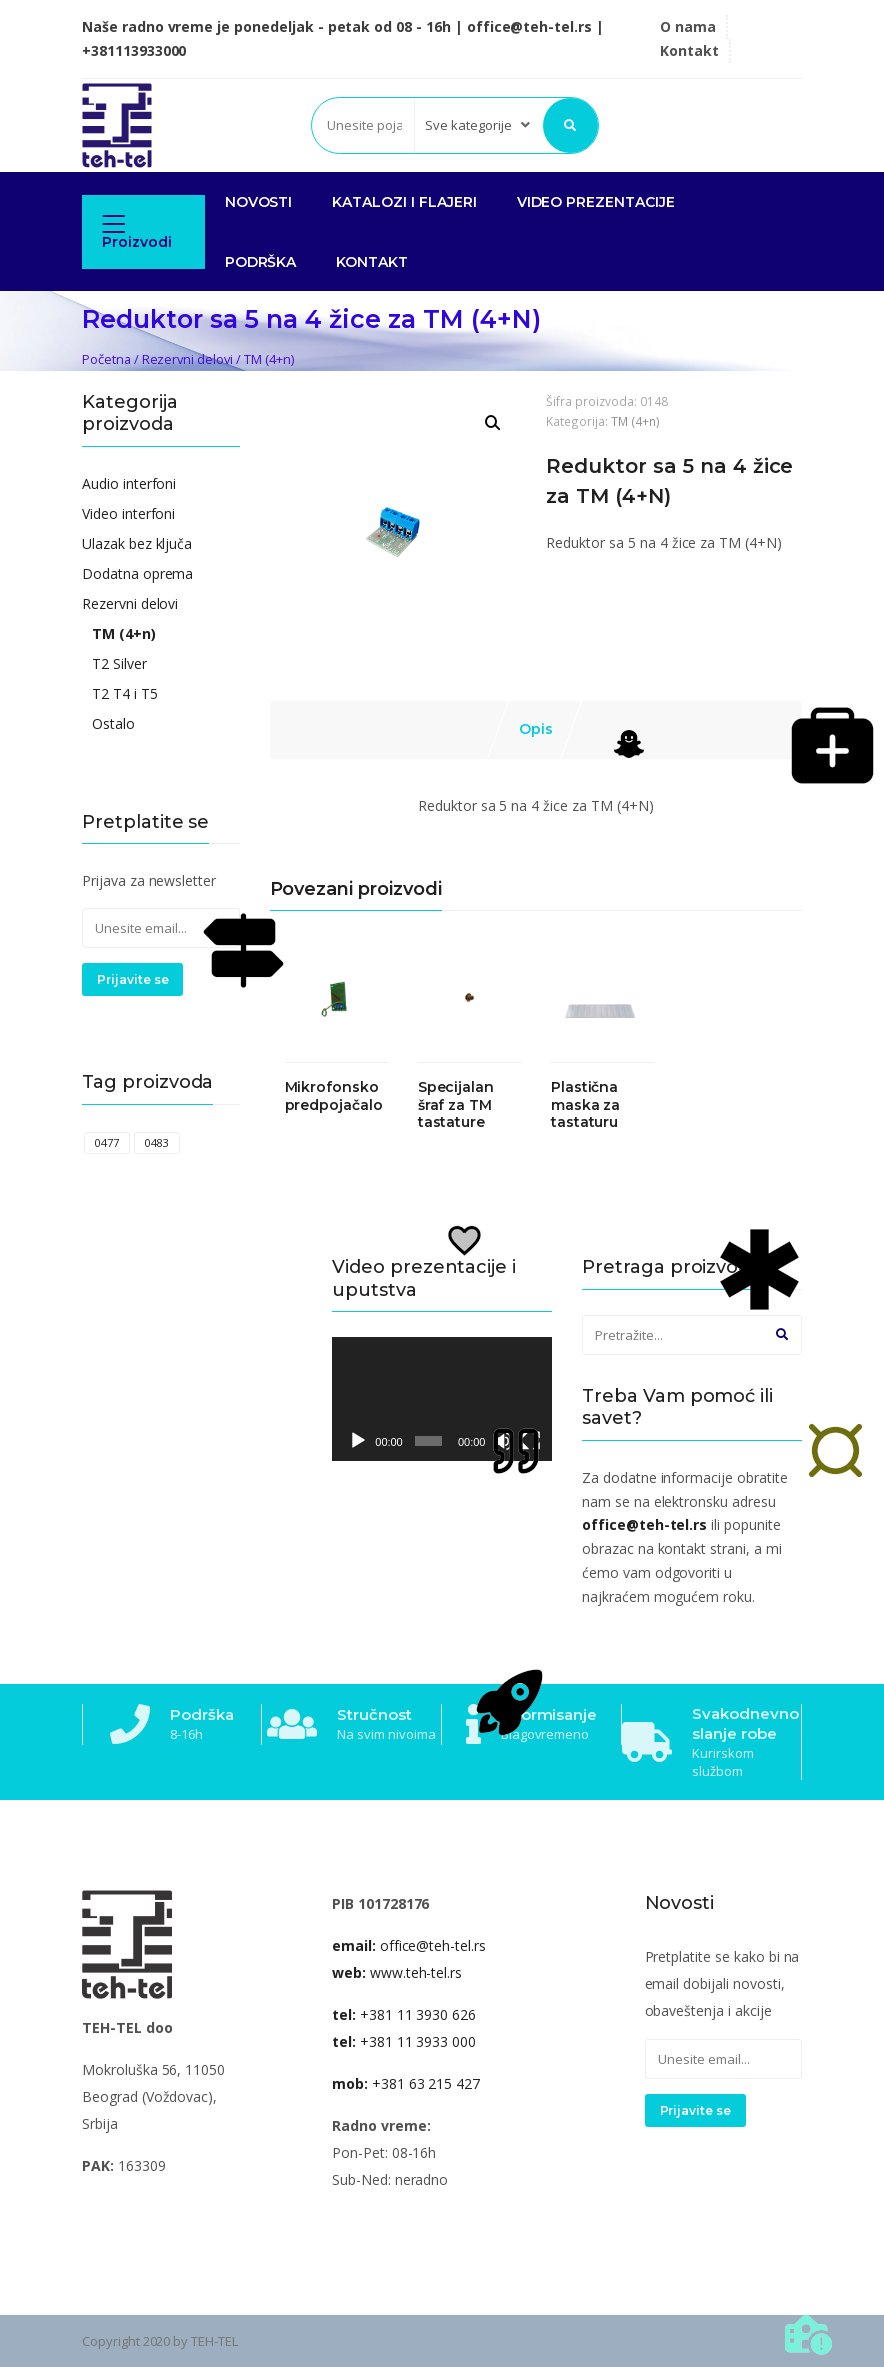  What do you see at coordinates (629, 744) in the screenshot?
I see `open snapchat app` at bounding box center [629, 744].